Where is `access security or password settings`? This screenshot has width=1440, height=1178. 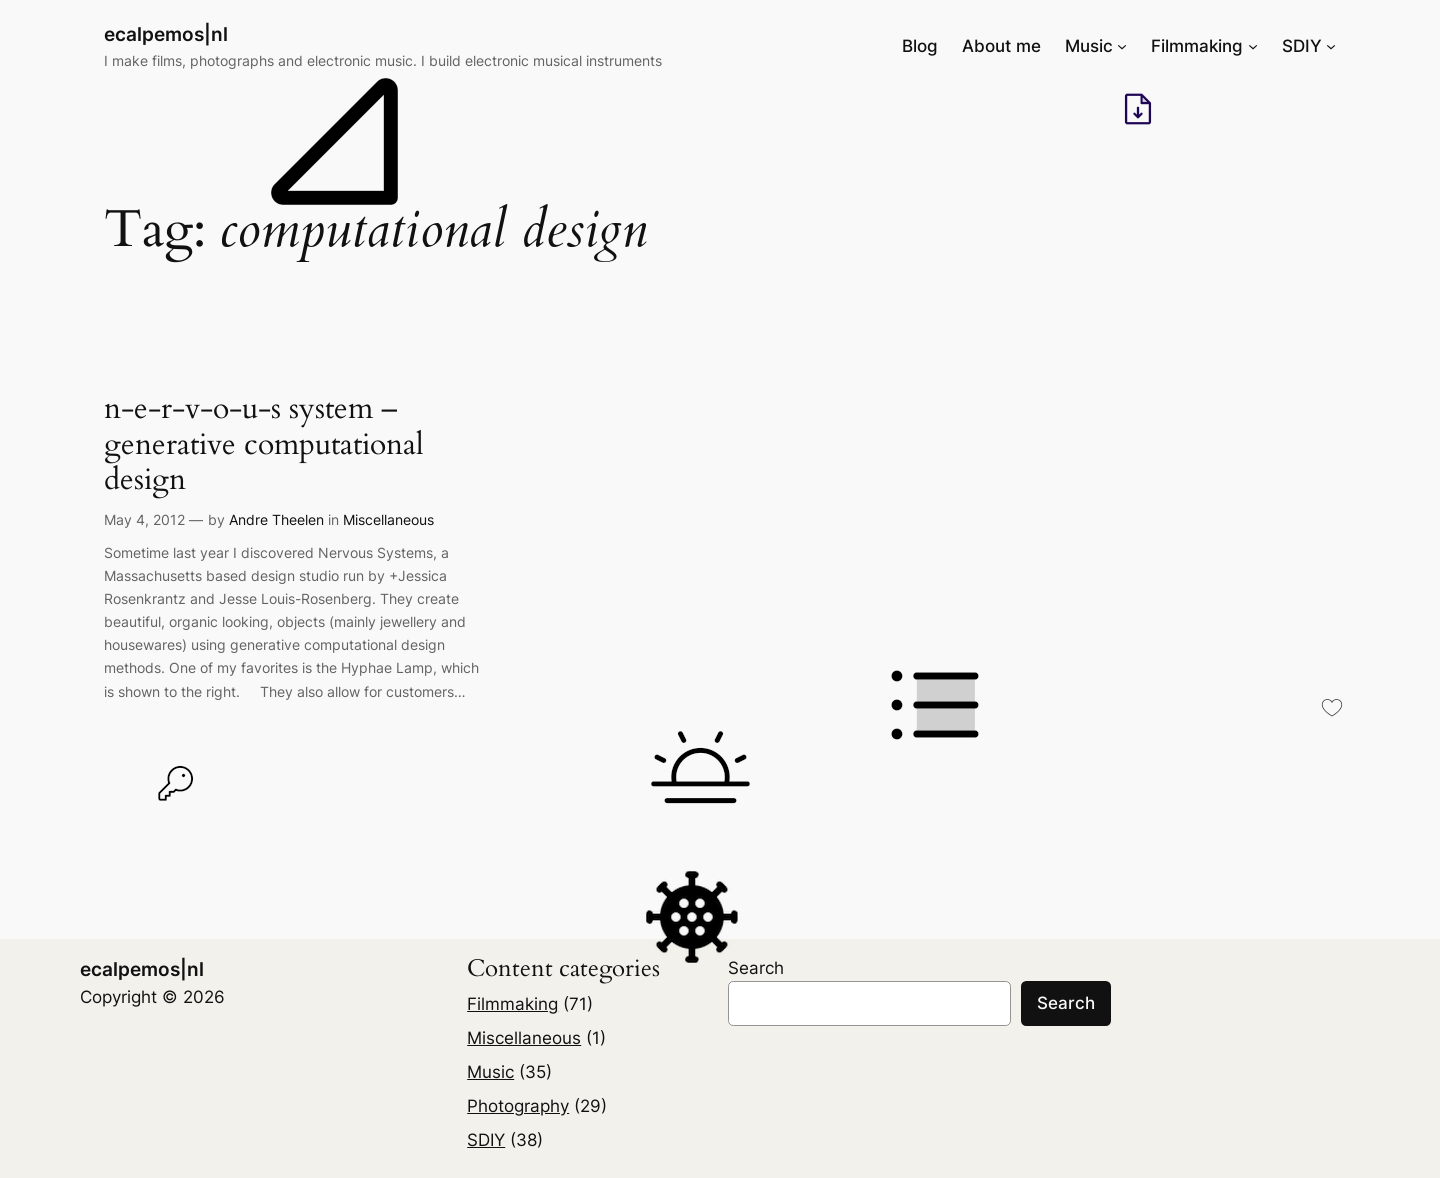 access security or password settings is located at coordinates (175, 784).